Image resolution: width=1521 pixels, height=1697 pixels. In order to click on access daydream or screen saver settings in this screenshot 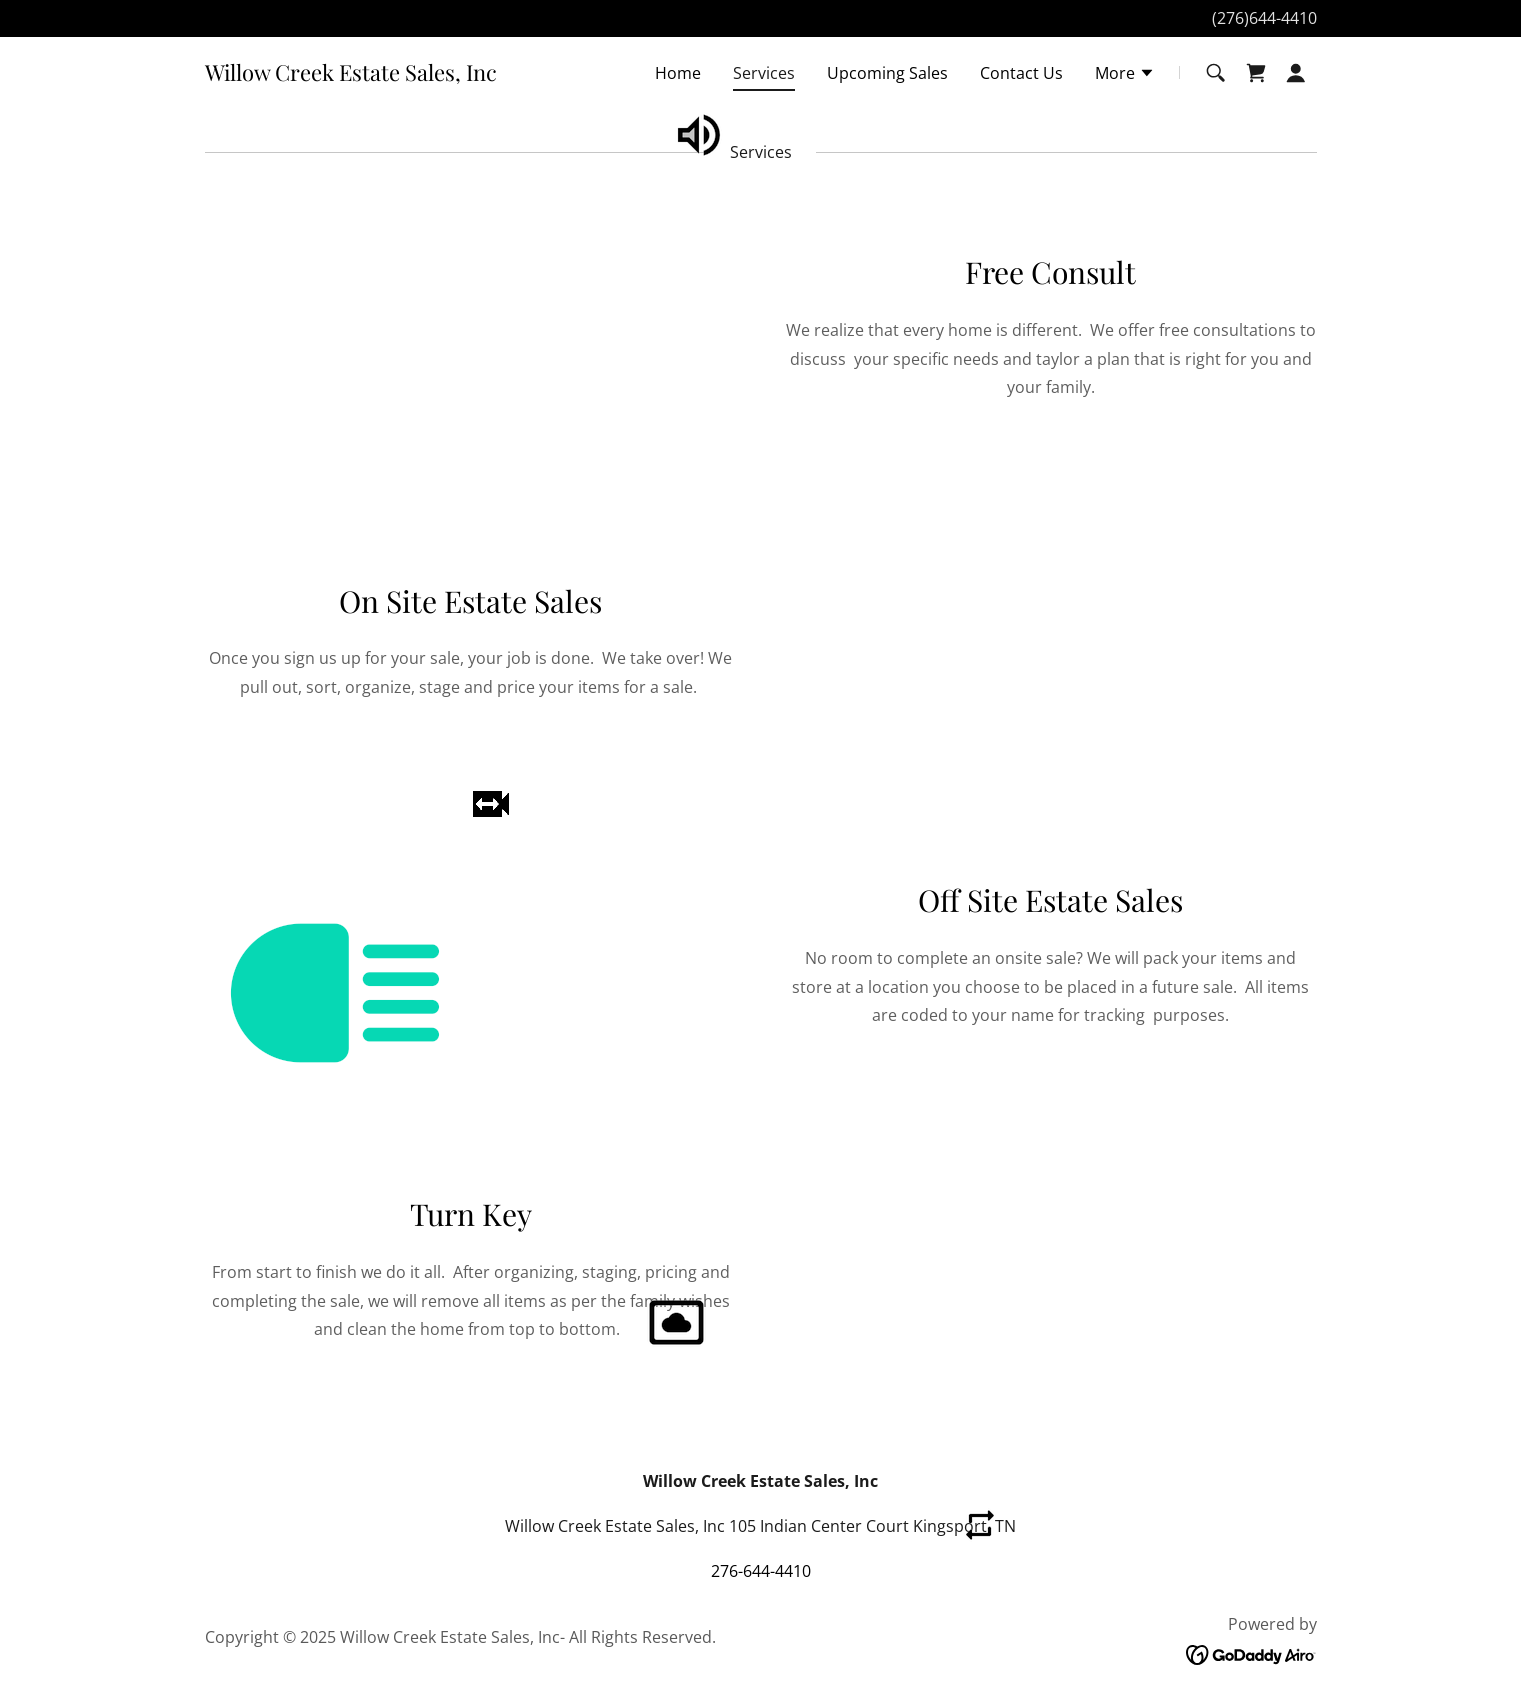, I will do `click(676, 1322)`.